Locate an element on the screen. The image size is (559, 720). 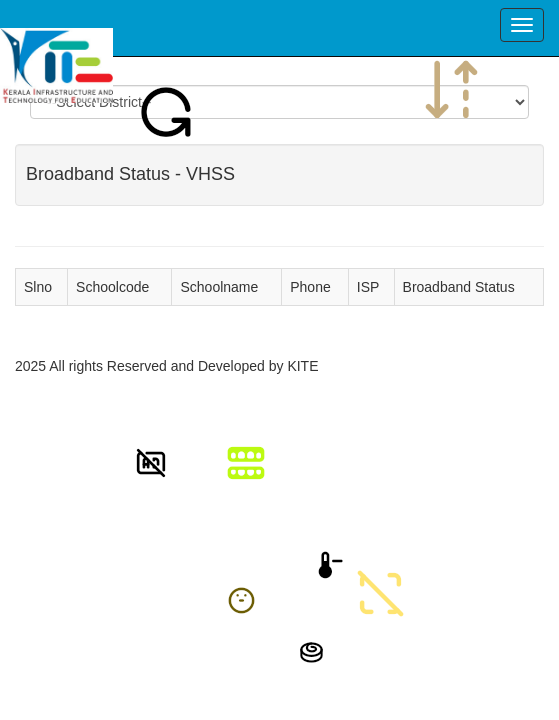
indicates looking up or searching for information is located at coordinates (241, 600).